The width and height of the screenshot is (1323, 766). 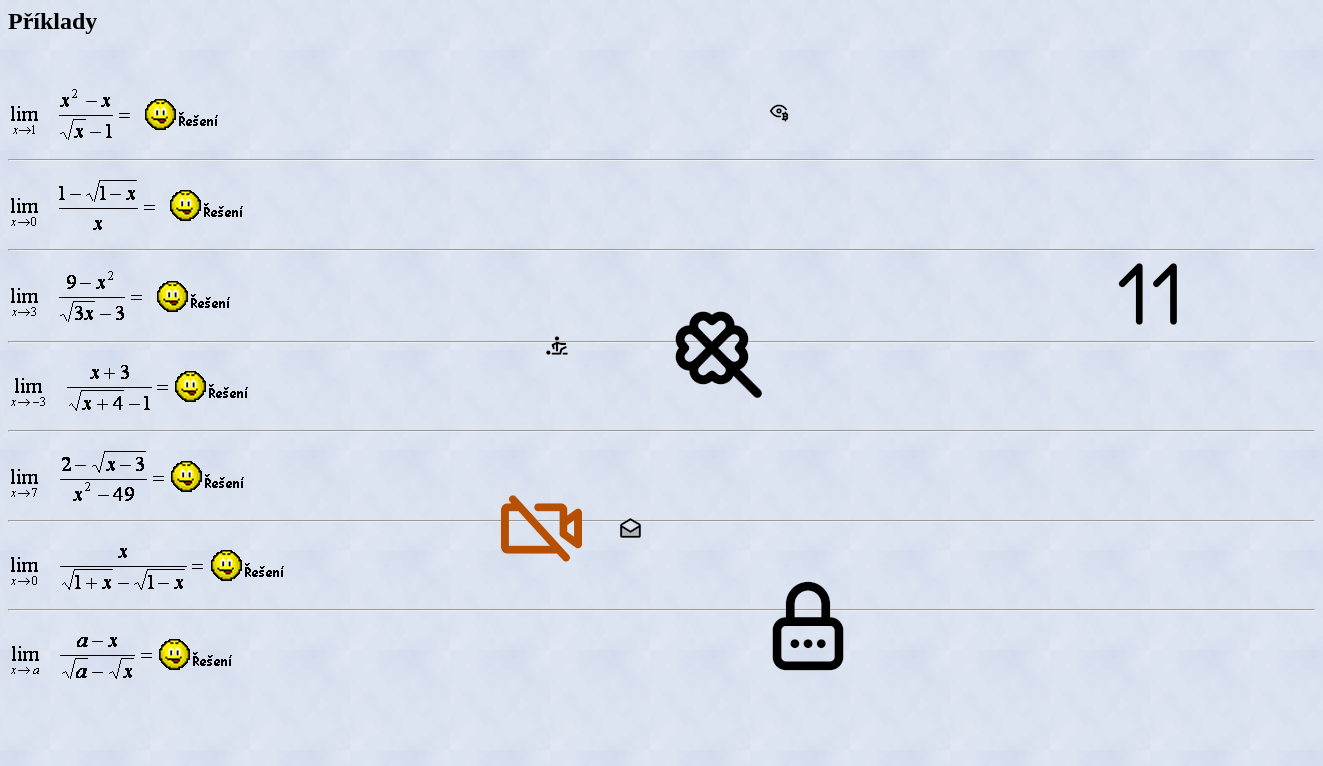 What do you see at coordinates (716, 352) in the screenshot?
I see `indicates luck or bonus feature` at bounding box center [716, 352].